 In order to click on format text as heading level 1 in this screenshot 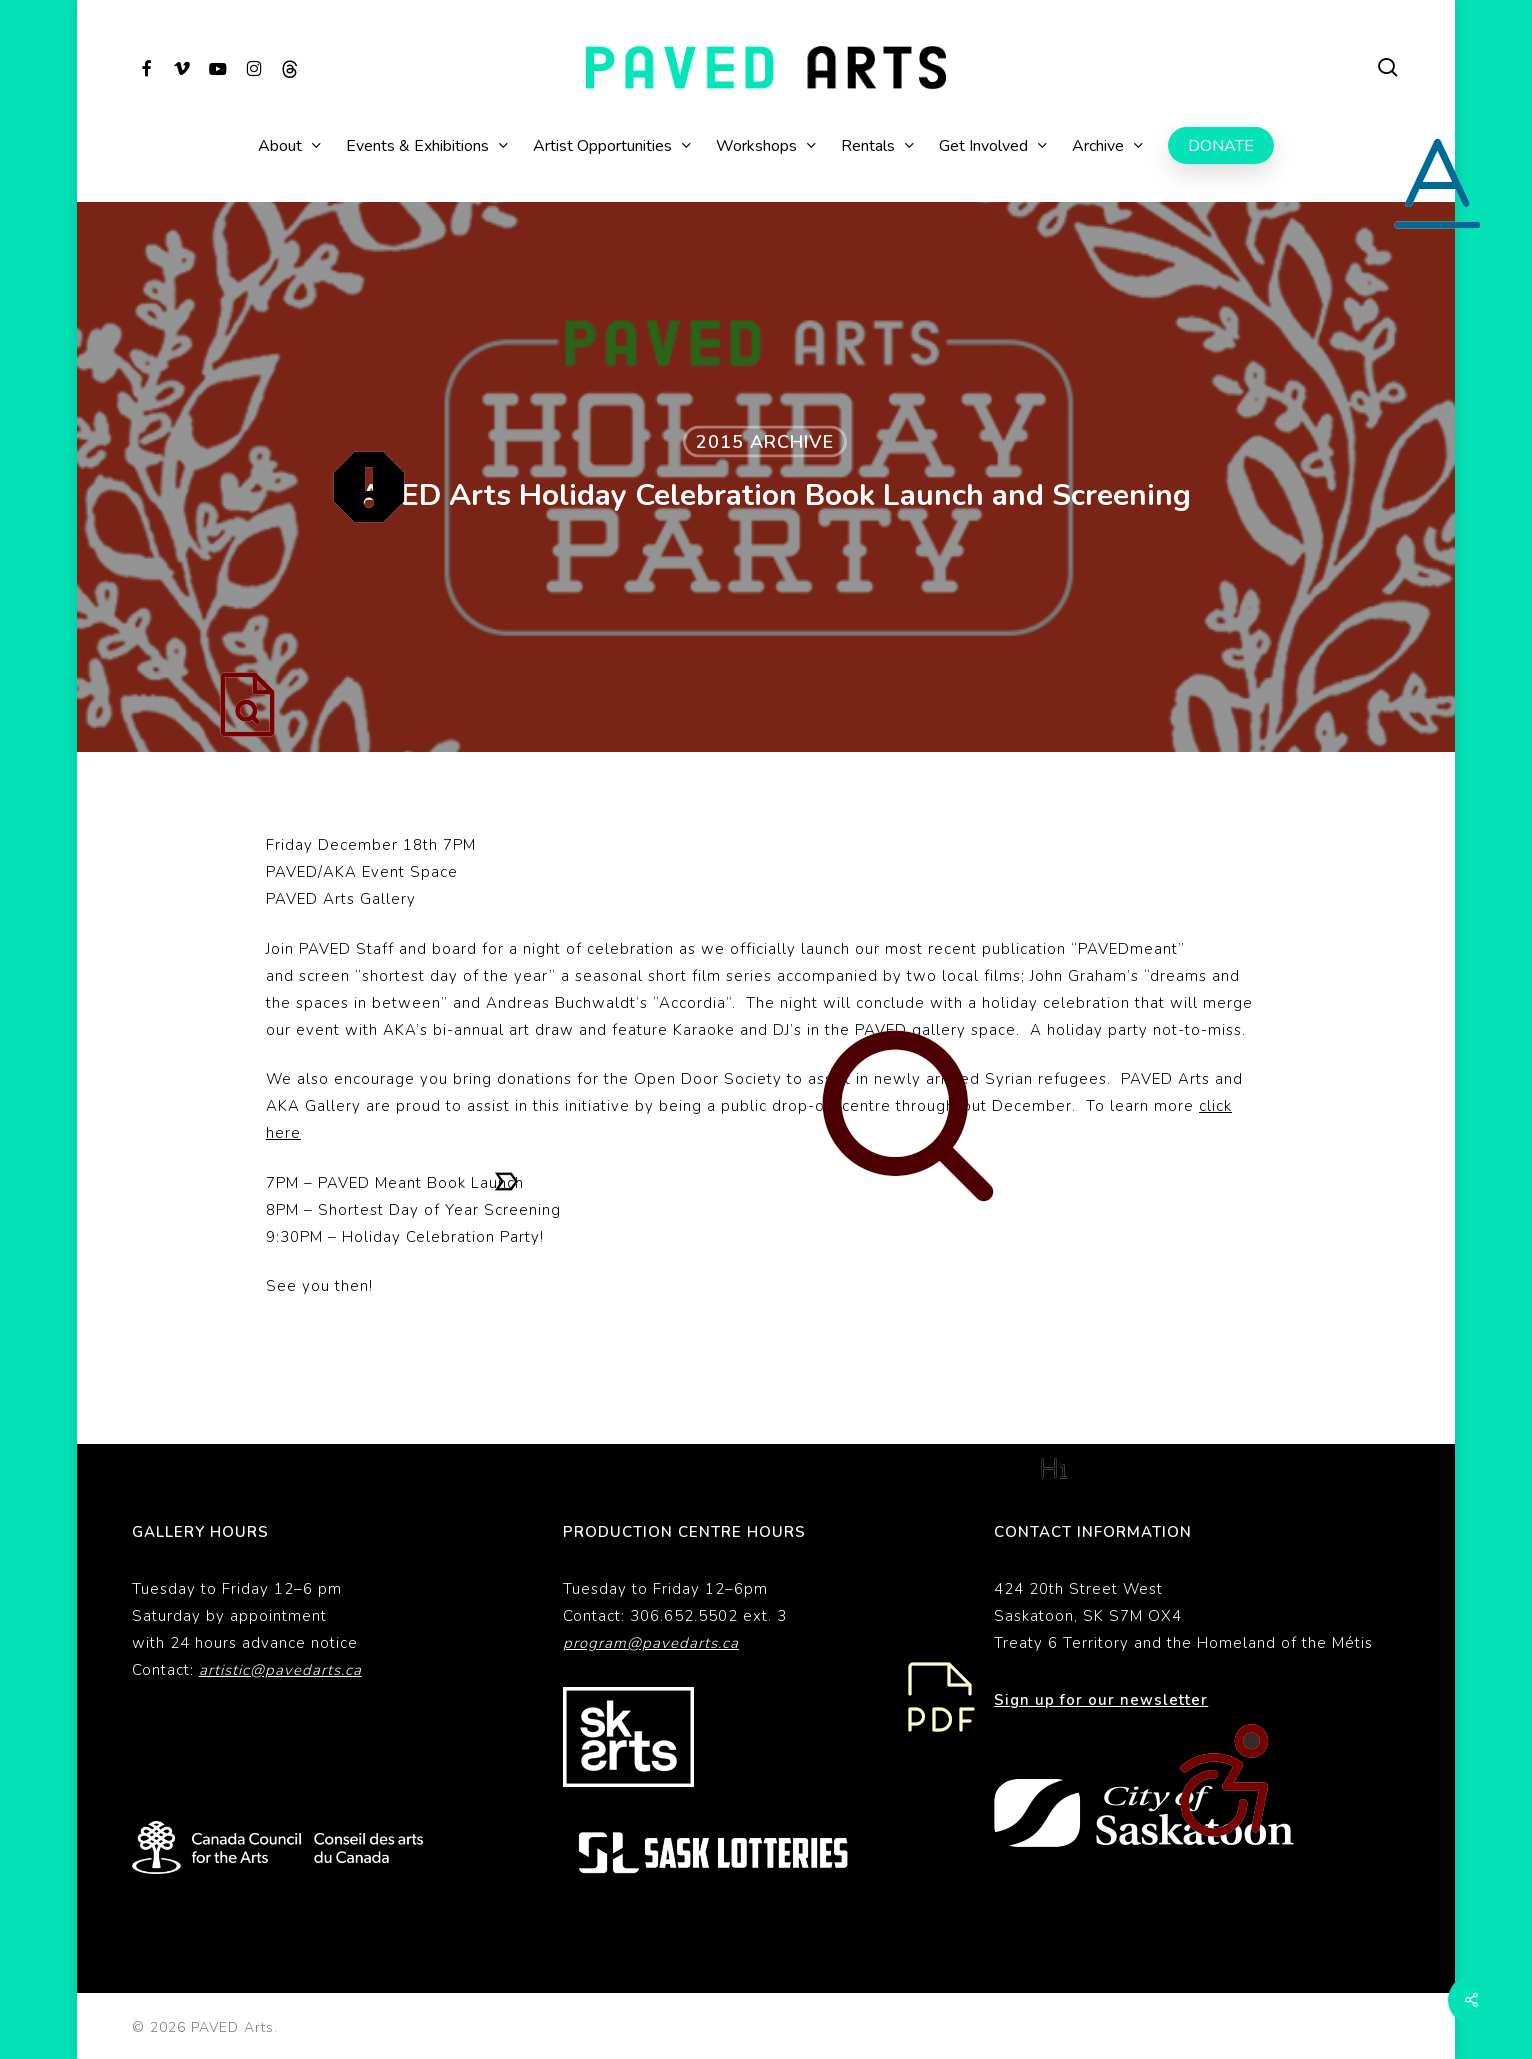, I will do `click(1054, 1468)`.